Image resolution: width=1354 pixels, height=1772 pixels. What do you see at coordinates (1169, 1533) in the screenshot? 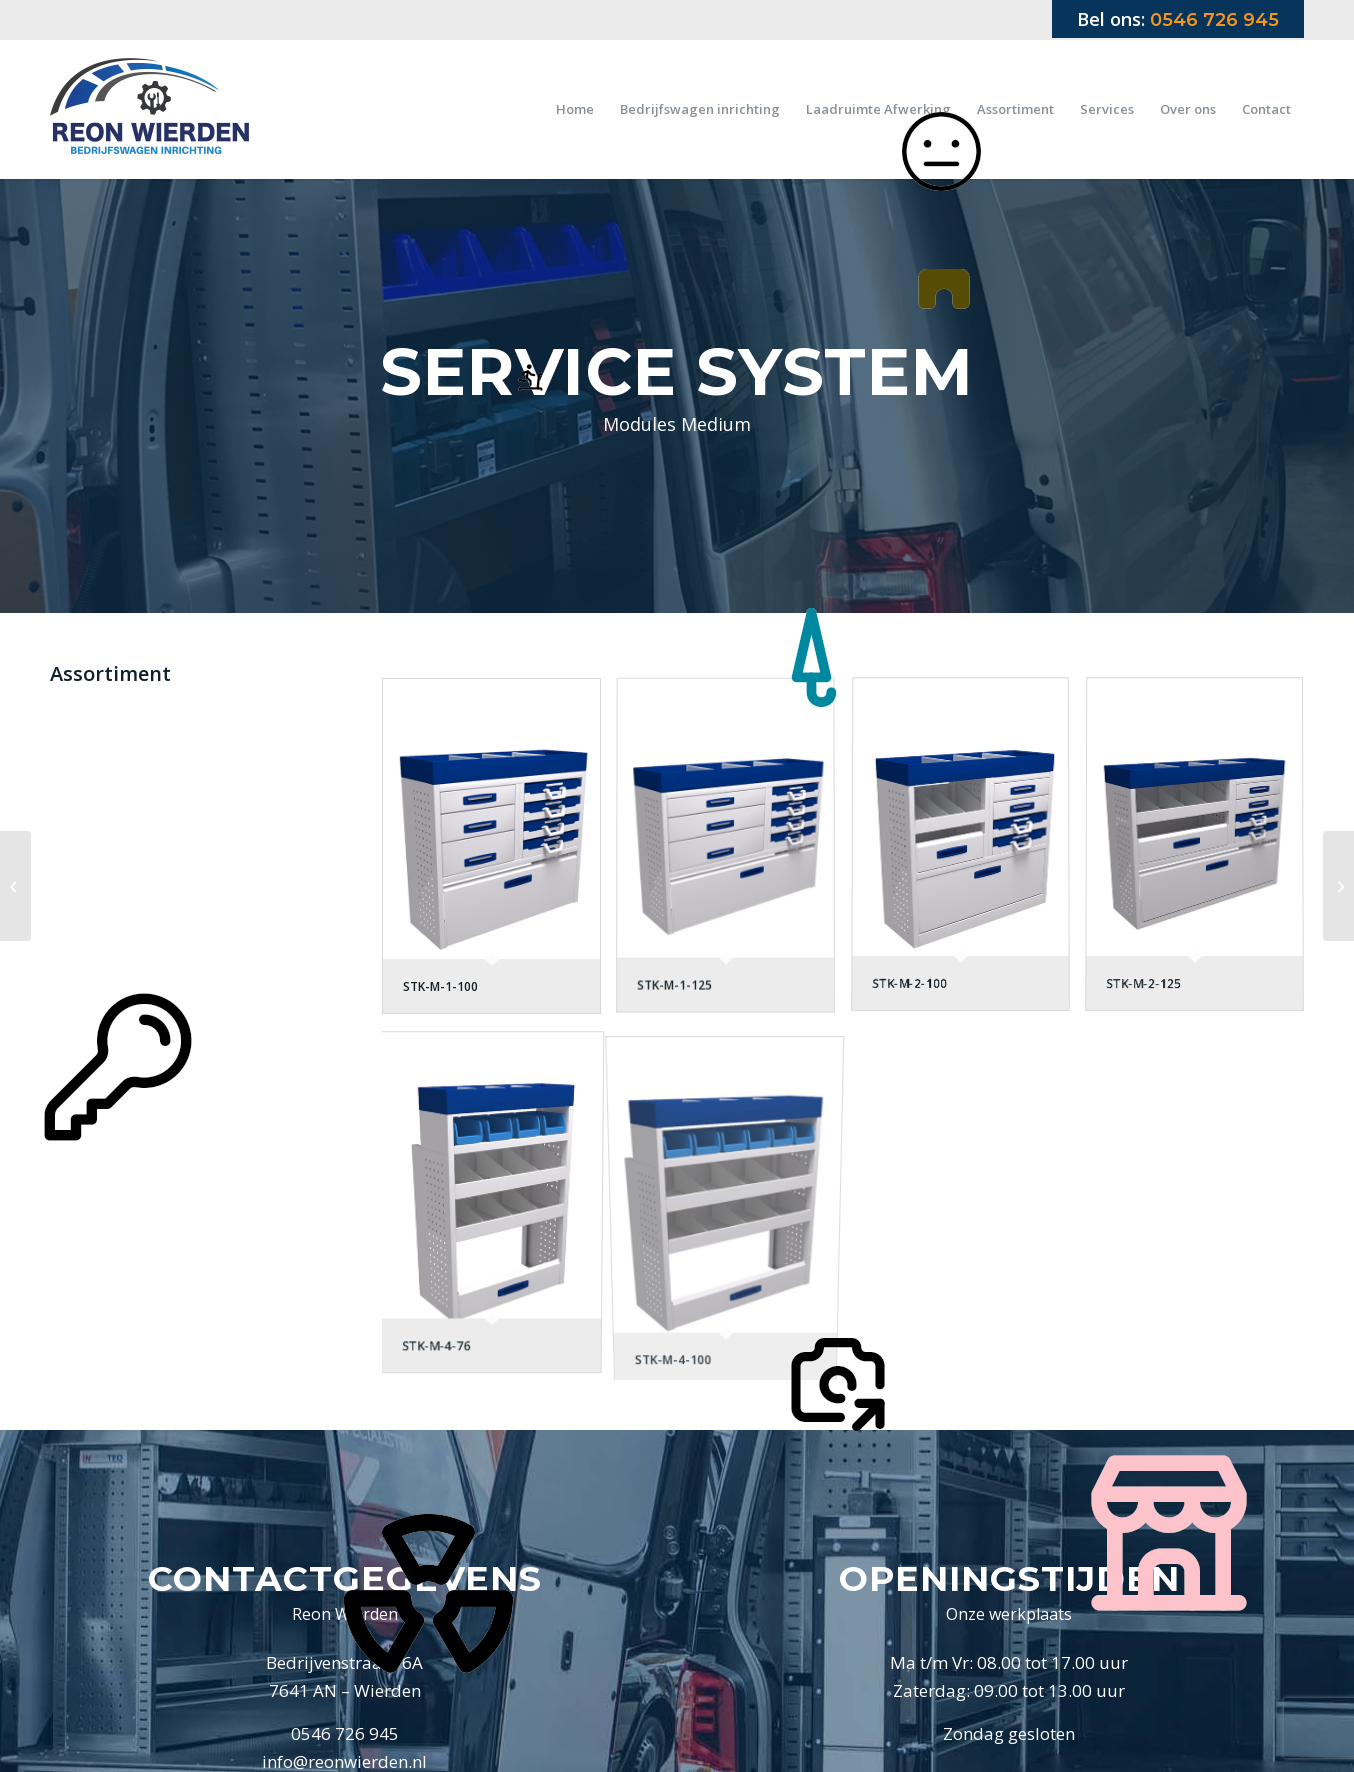
I see `browse or open the store` at bounding box center [1169, 1533].